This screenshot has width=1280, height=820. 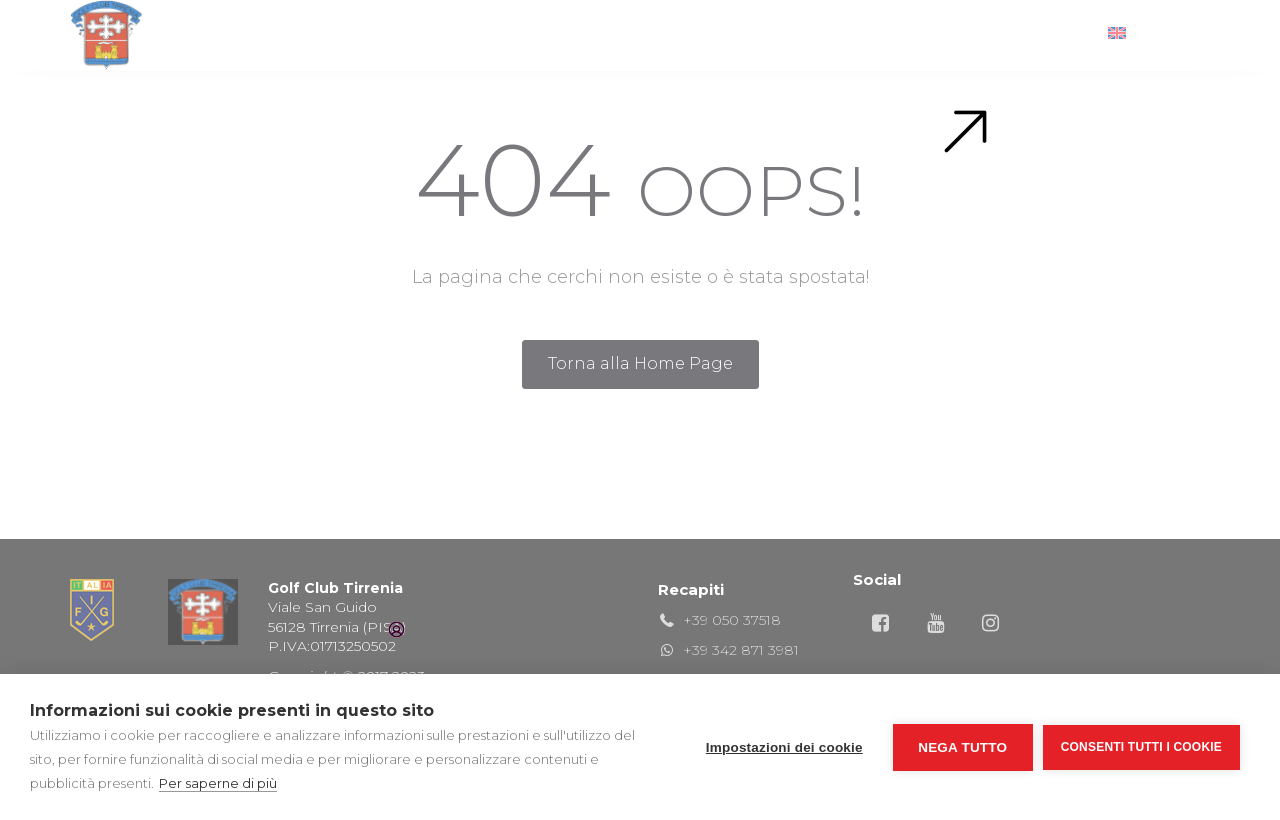 I want to click on view your profile, so click(x=396, y=629).